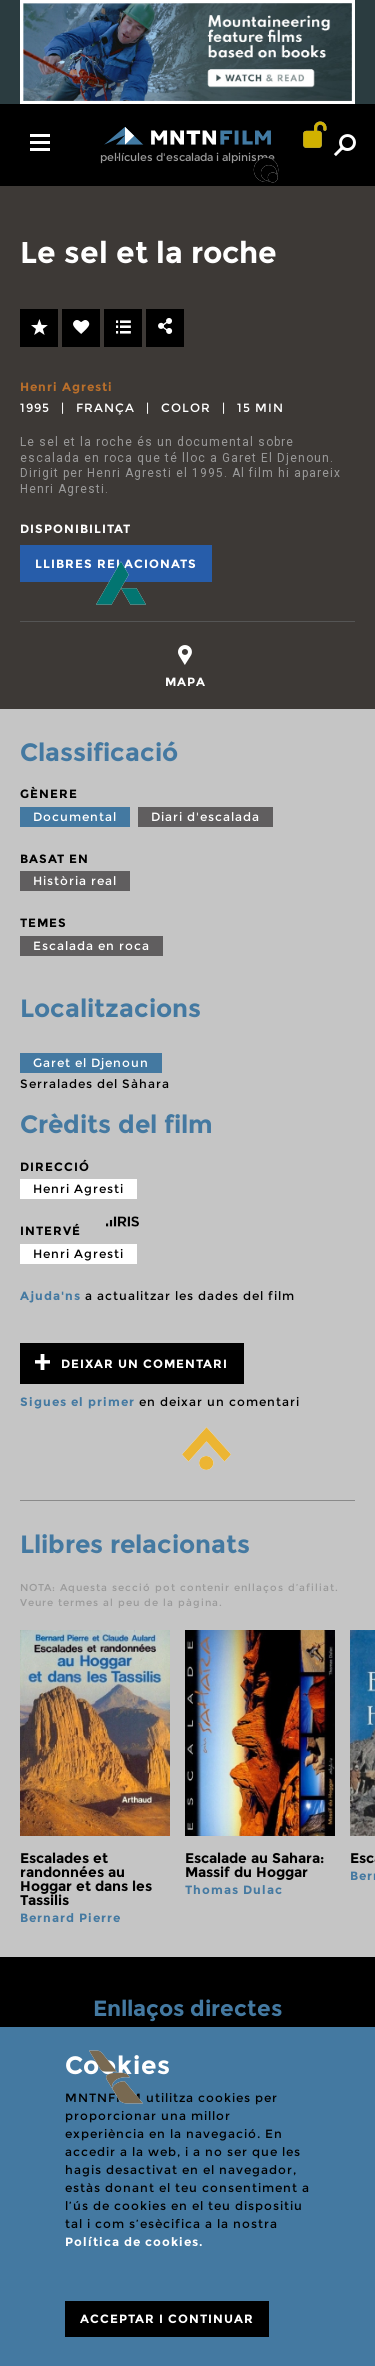  I want to click on quinscape company logo, so click(266, 170).